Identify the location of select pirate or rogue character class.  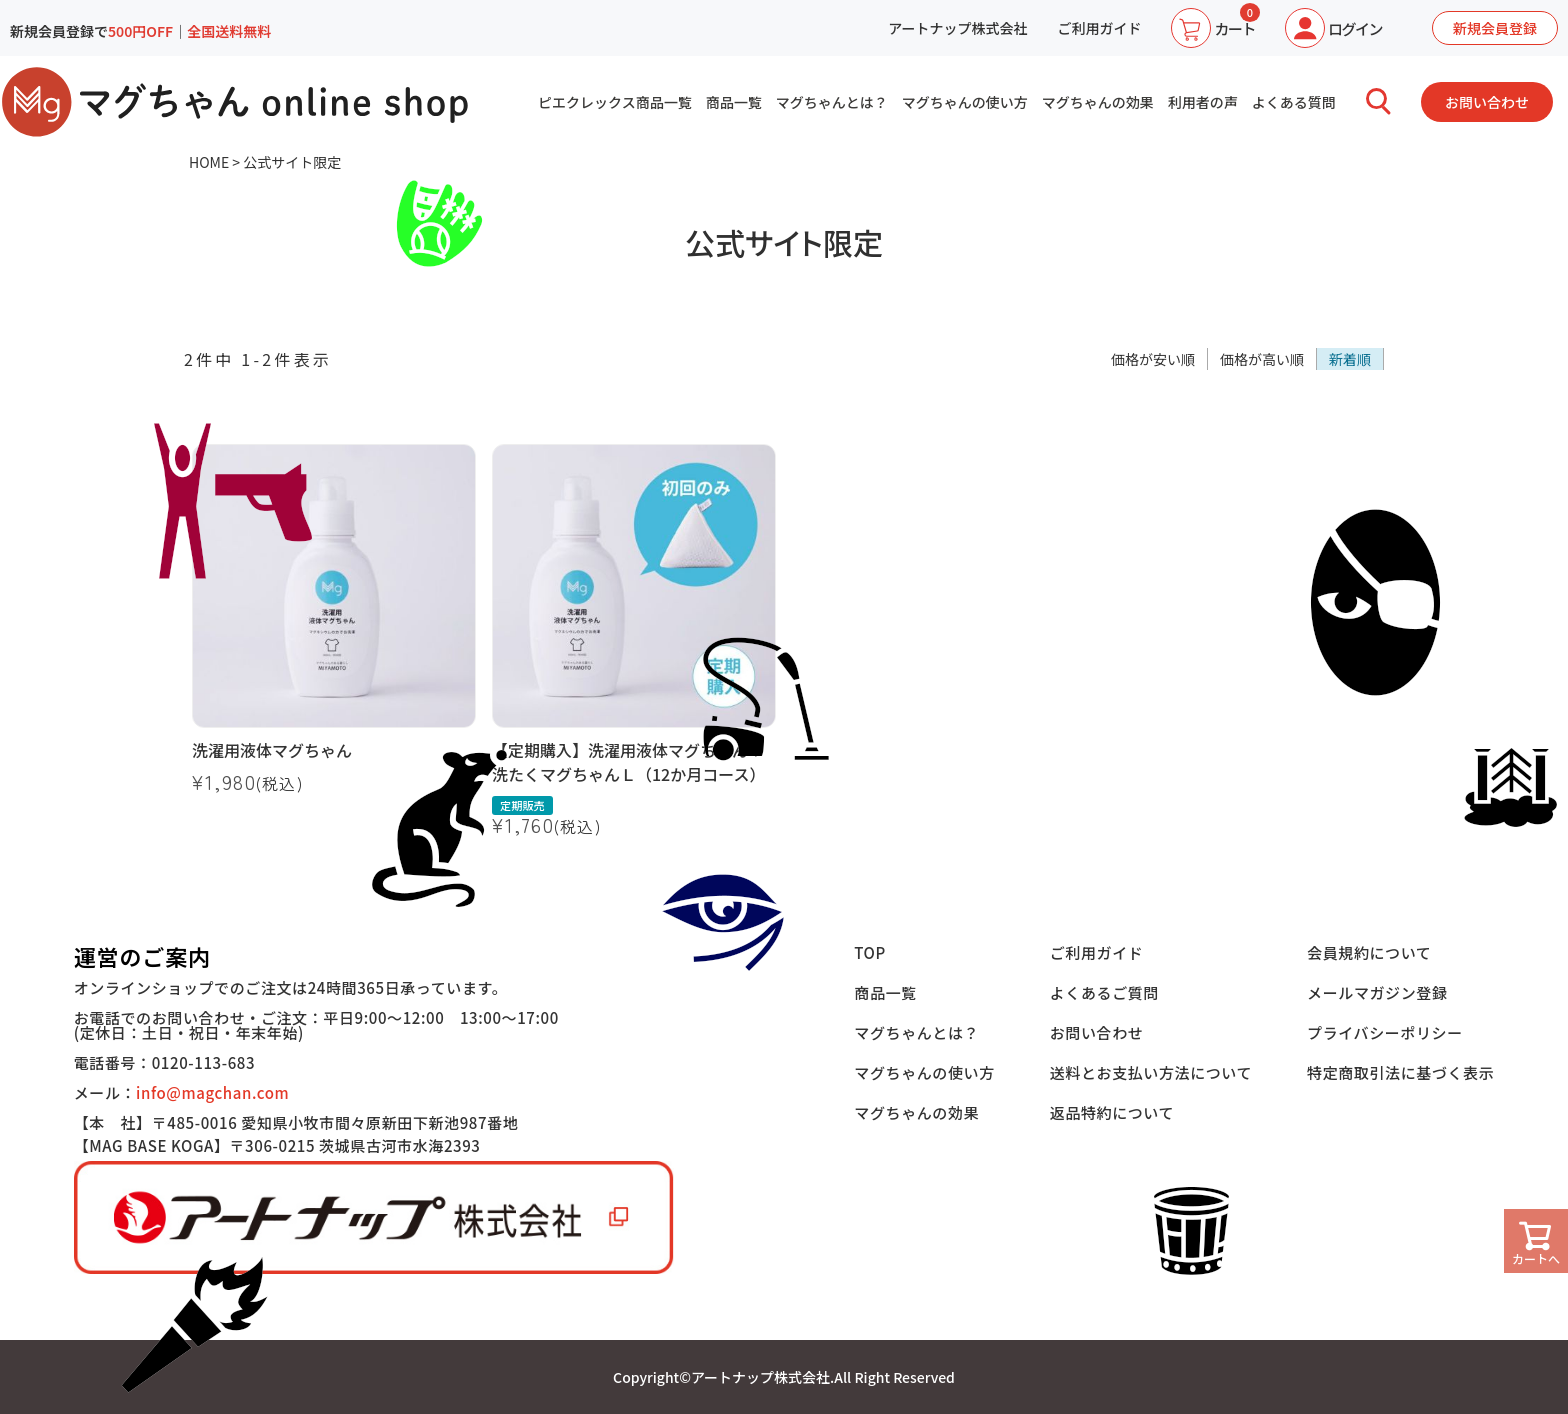
(1375, 602).